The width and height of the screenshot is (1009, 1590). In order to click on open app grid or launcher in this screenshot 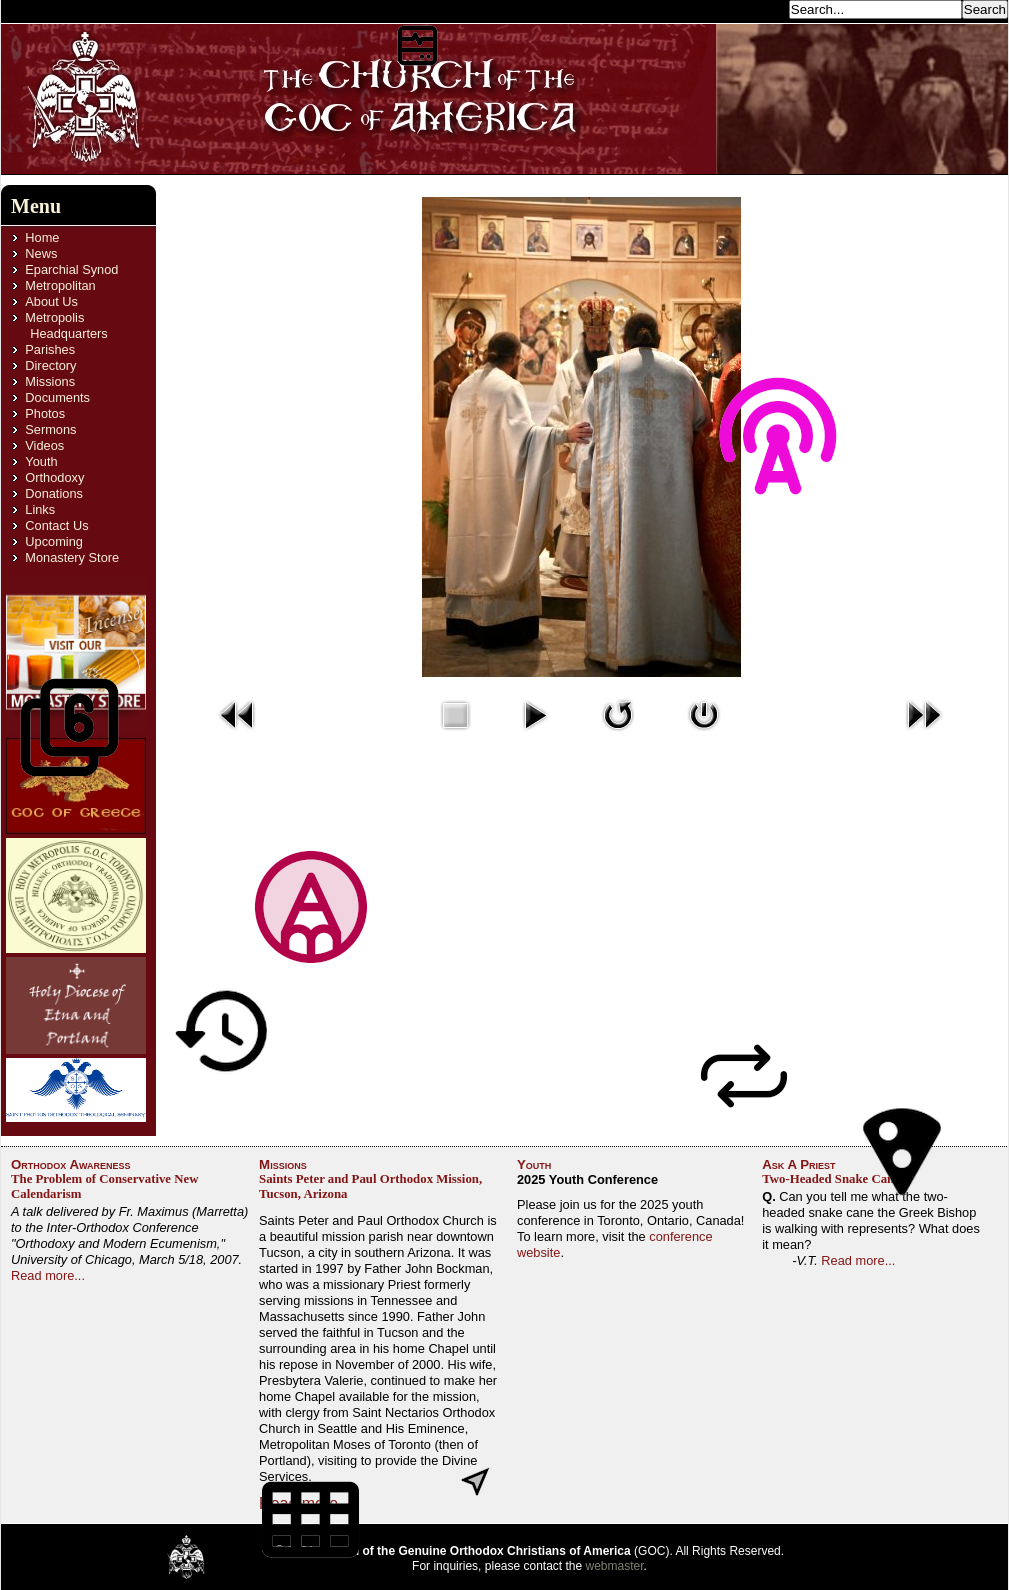, I will do `click(310, 1519)`.